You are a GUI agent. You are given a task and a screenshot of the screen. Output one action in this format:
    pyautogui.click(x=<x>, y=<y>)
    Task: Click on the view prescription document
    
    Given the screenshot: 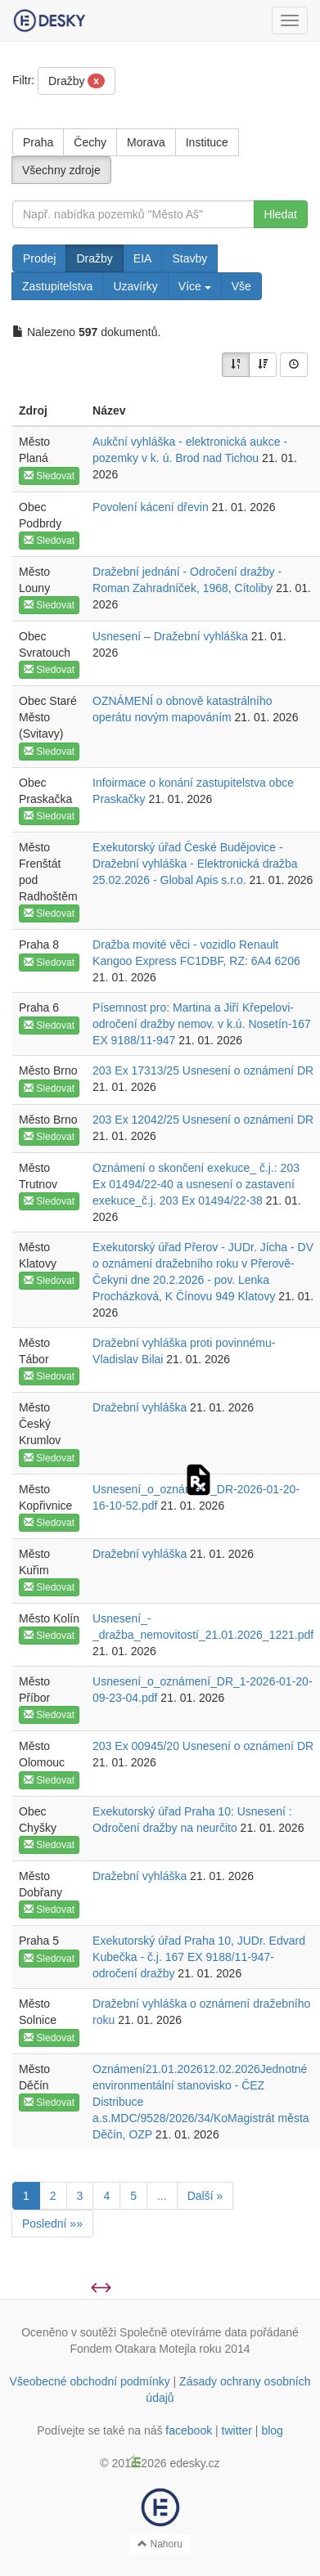 What is the action you would take?
    pyautogui.click(x=198, y=1479)
    